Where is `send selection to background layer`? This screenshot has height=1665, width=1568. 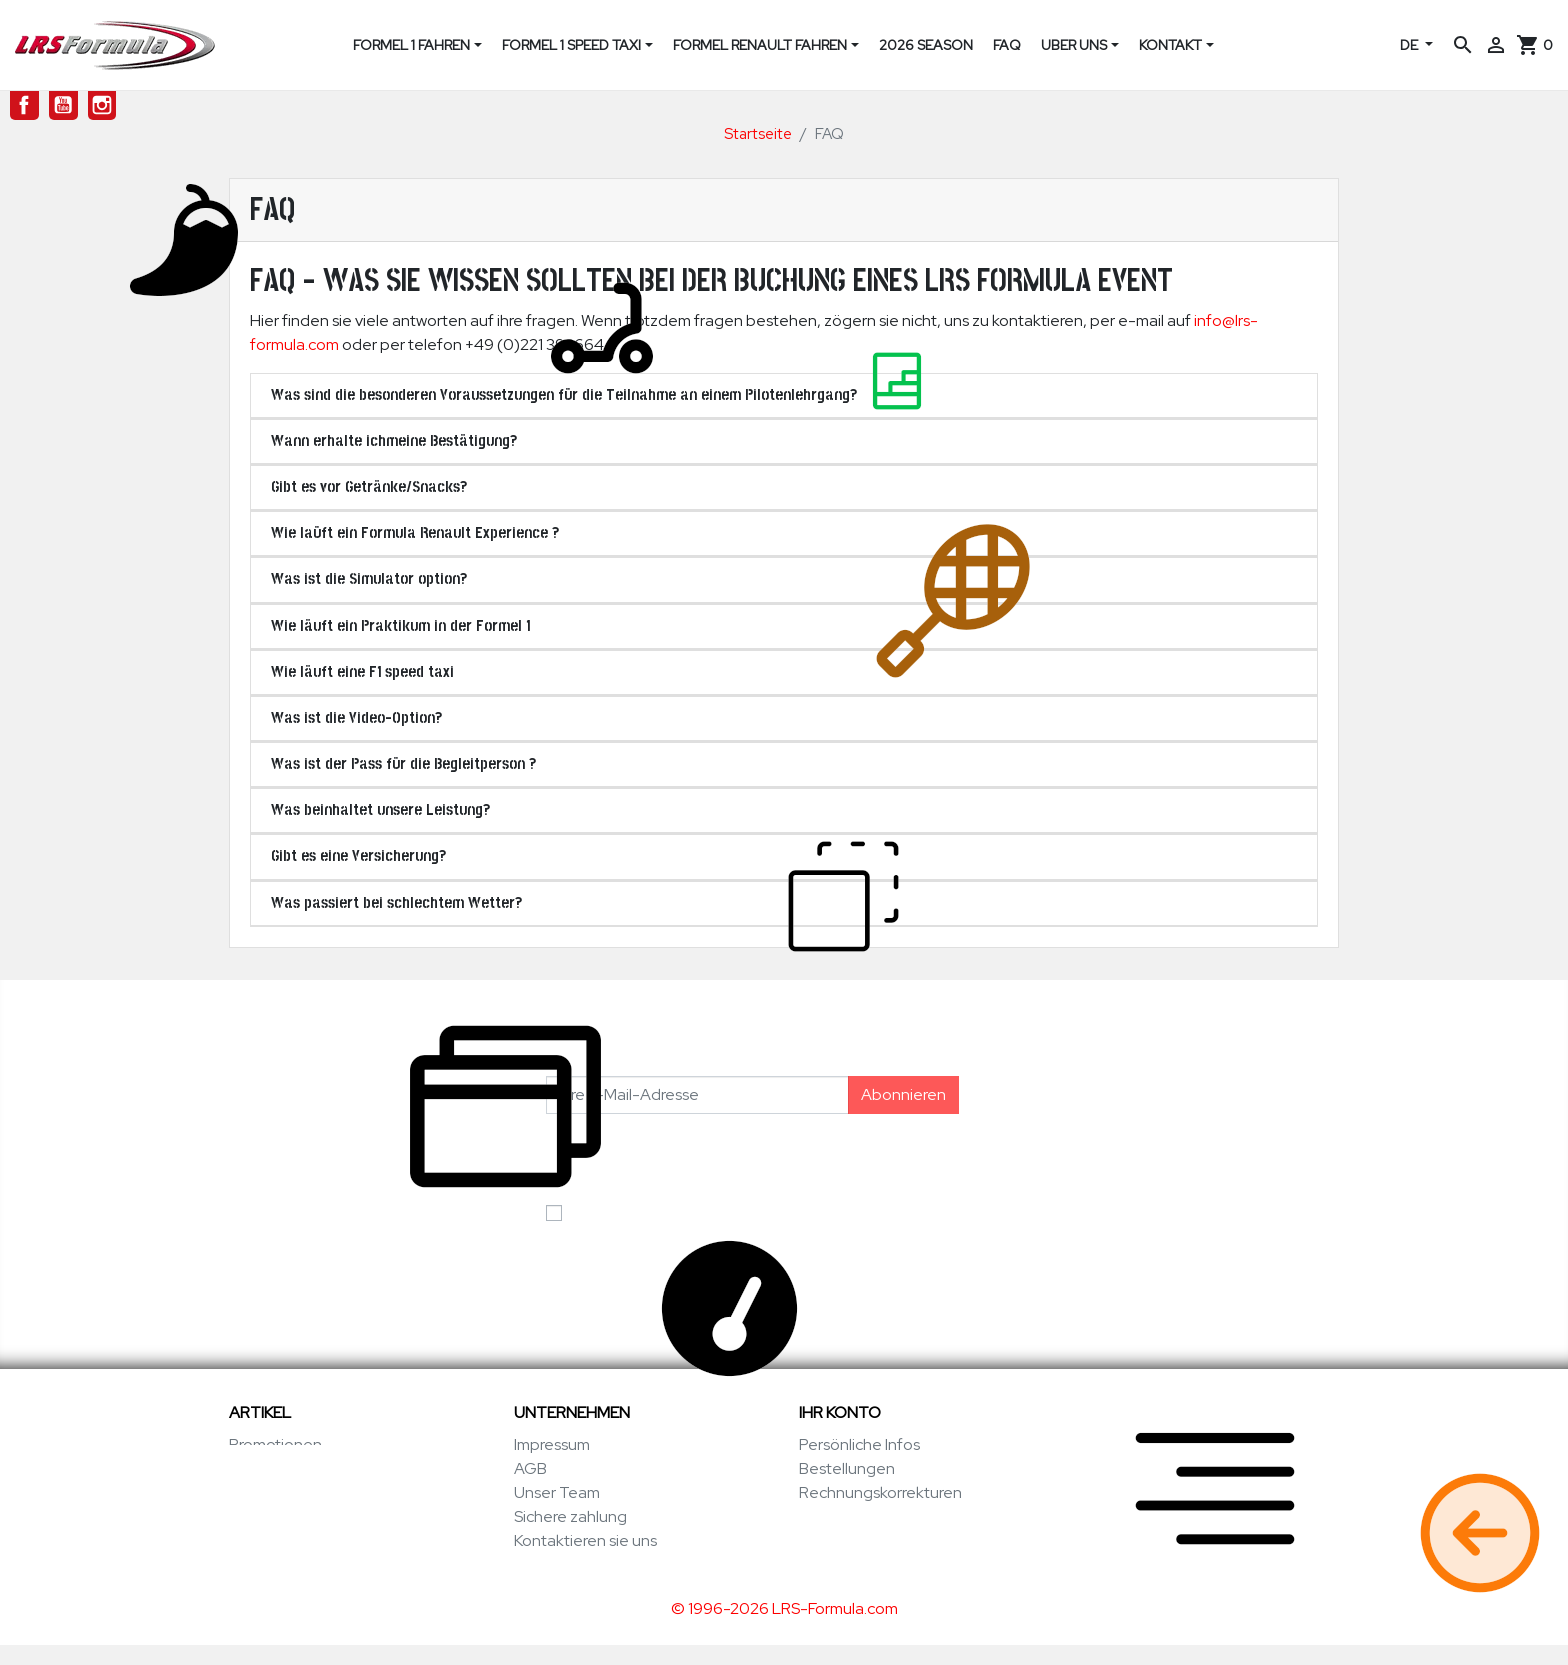 send selection to background layer is located at coordinates (843, 896).